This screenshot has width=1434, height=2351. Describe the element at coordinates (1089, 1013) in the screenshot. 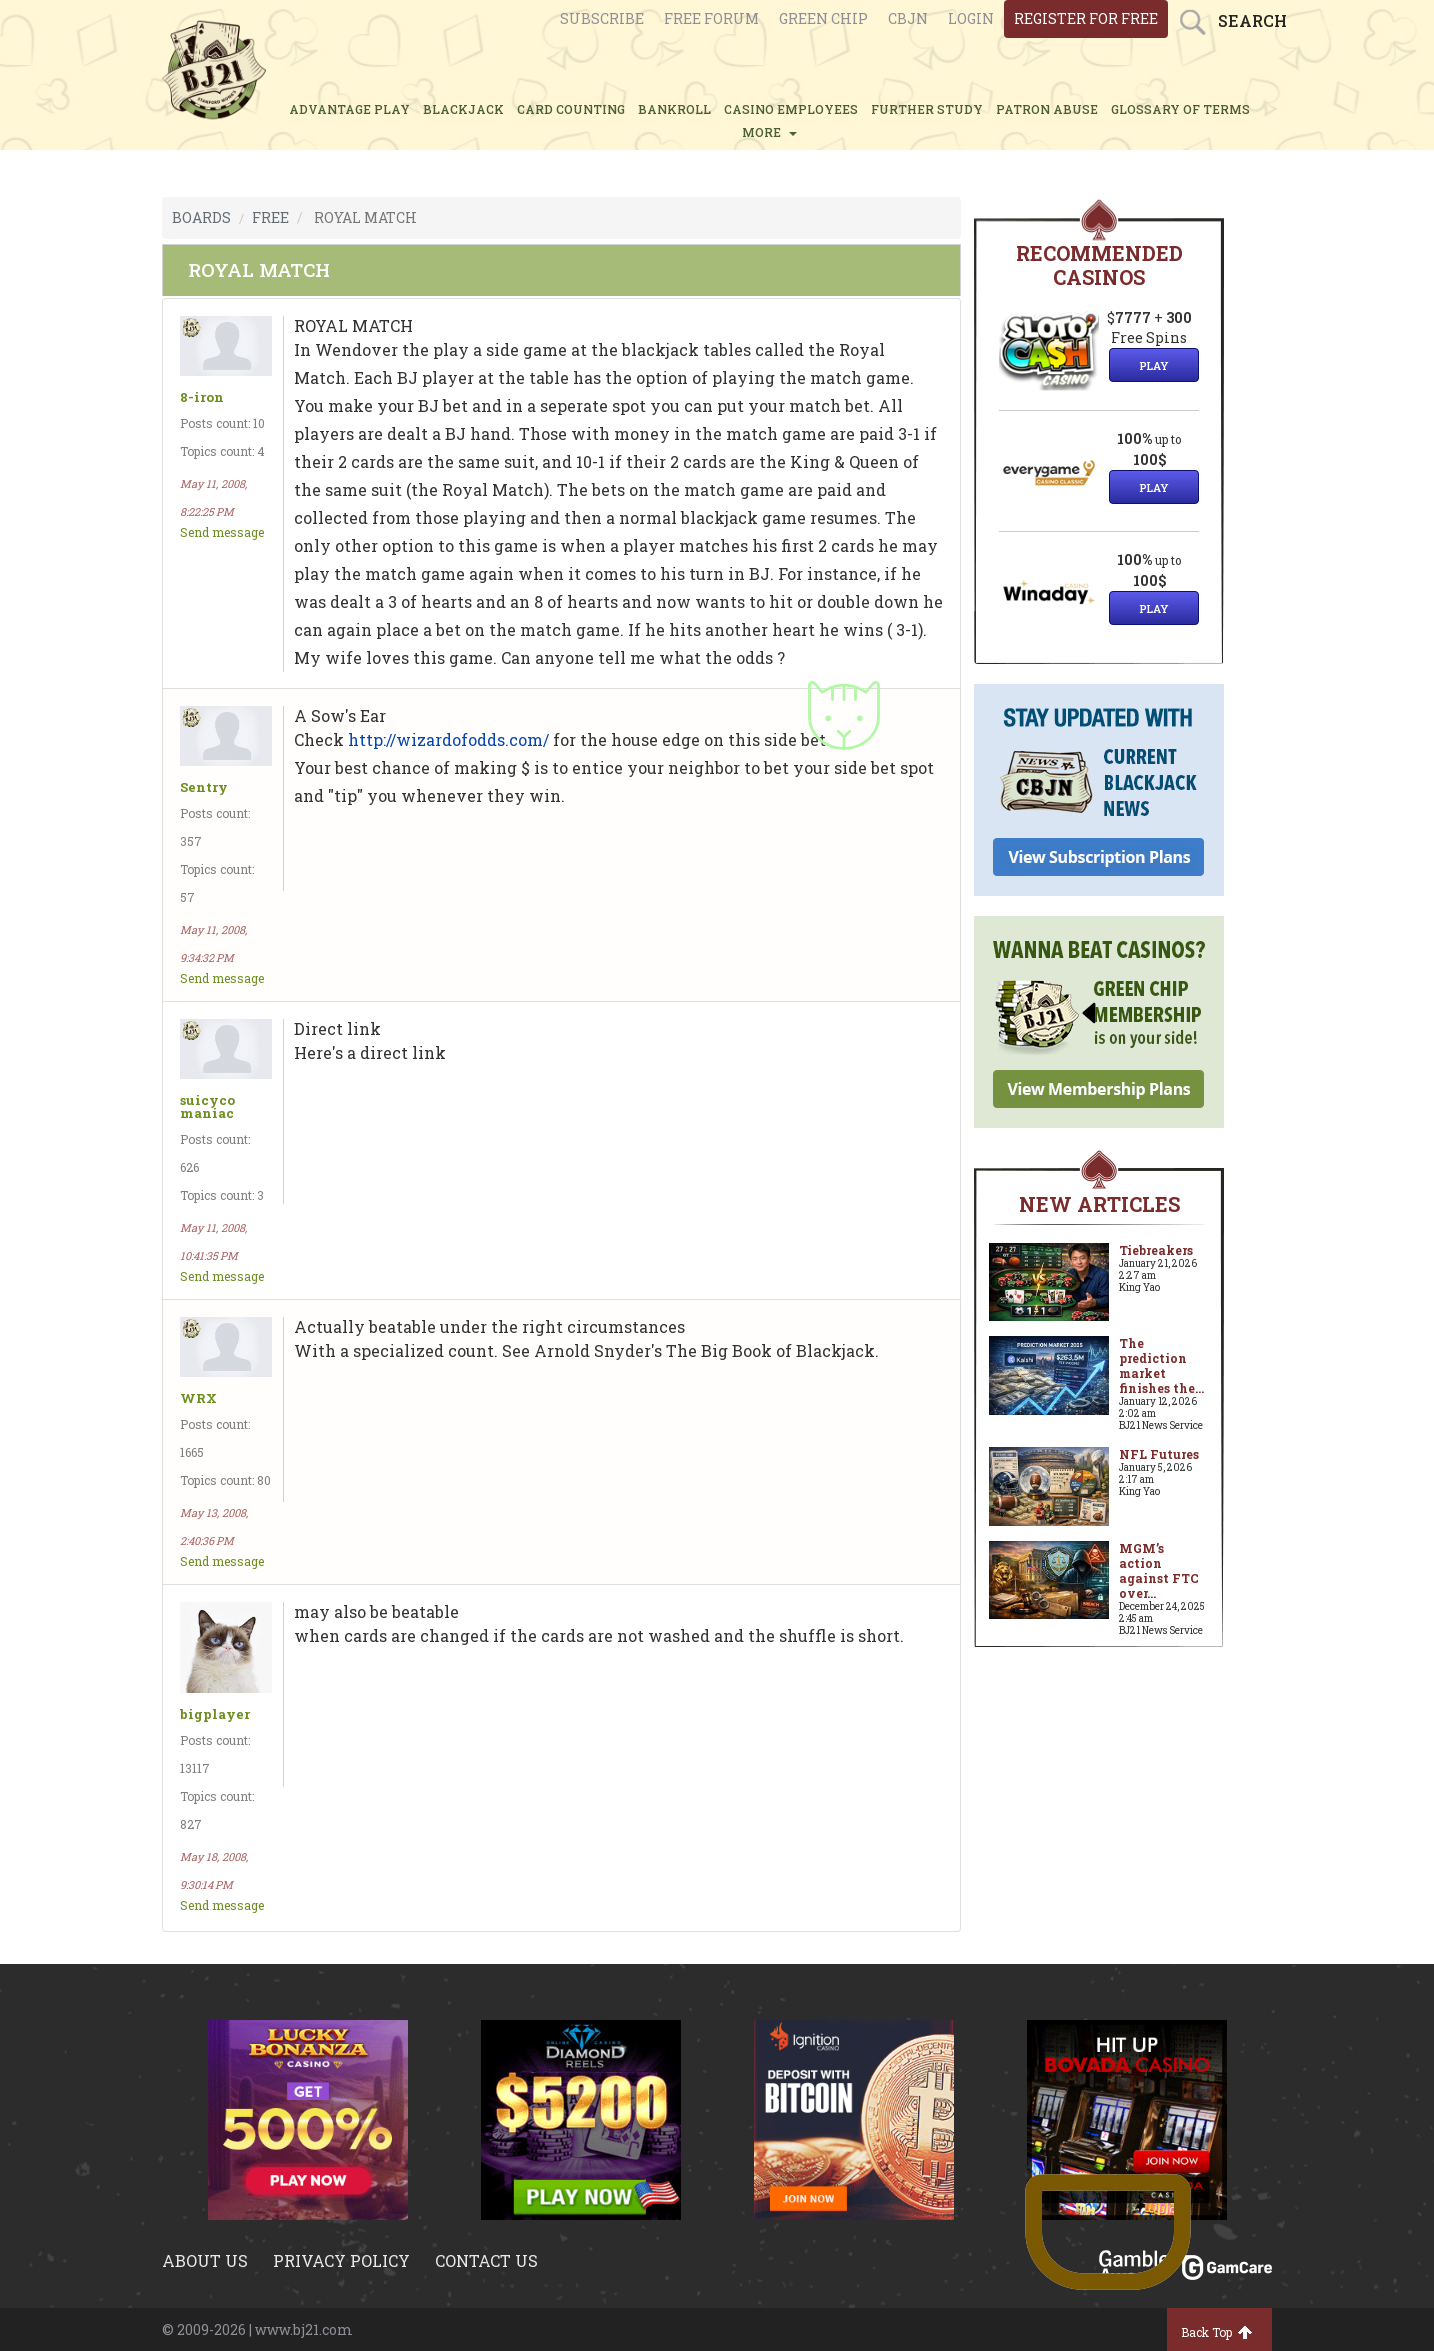

I see `go back to the previous screen` at that location.